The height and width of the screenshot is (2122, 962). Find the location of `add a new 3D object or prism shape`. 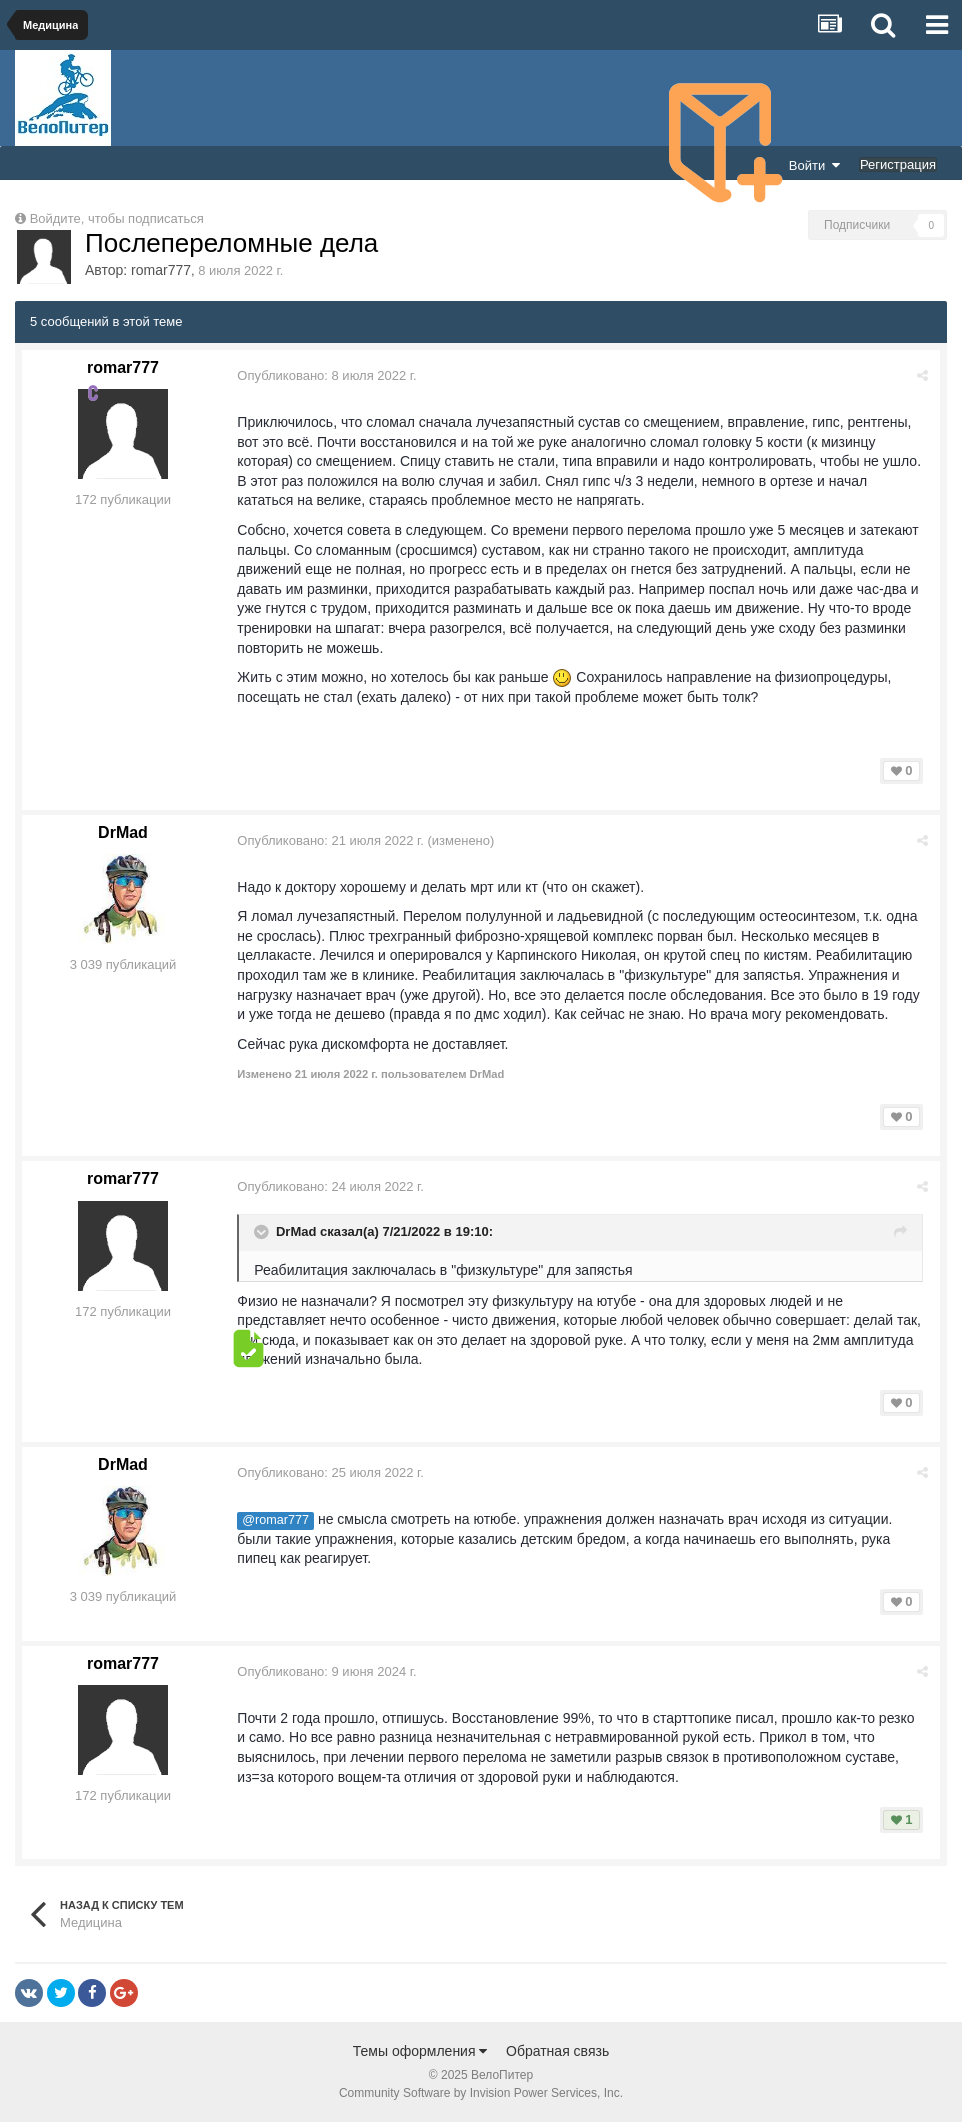

add a new 3D object or prism shape is located at coordinates (720, 140).